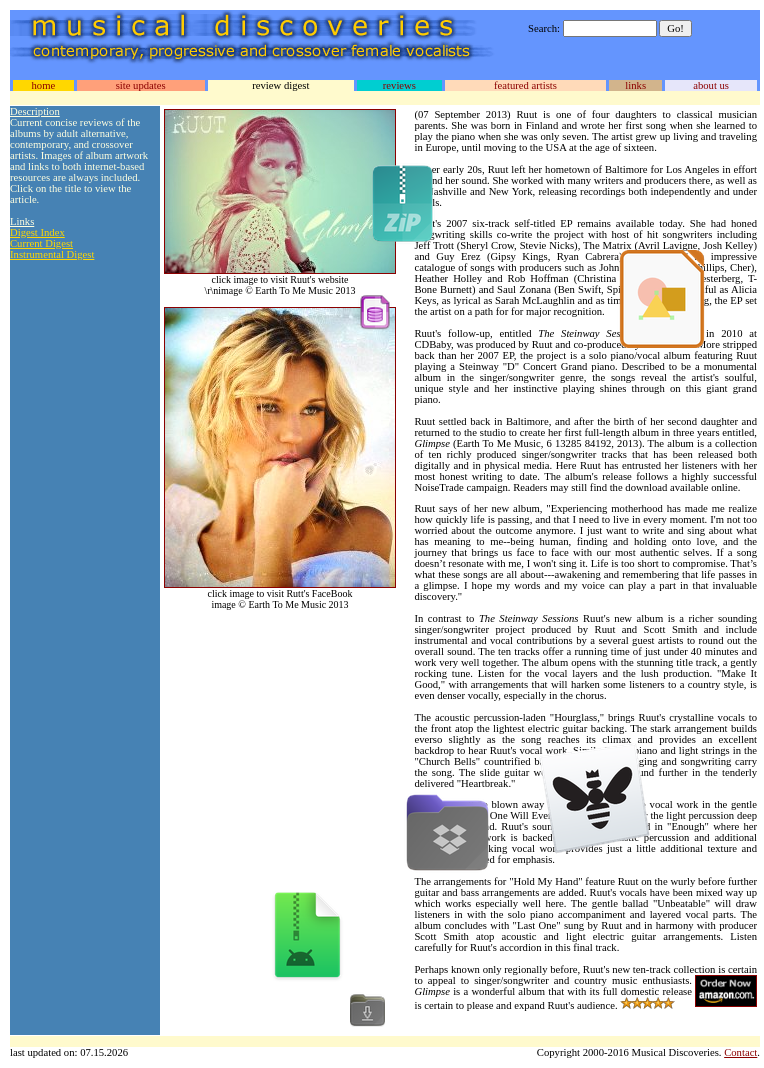 The image size is (764, 1068). What do you see at coordinates (447, 832) in the screenshot?
I see `open your Dropbox synced folder` at bounding box center [447, 832].